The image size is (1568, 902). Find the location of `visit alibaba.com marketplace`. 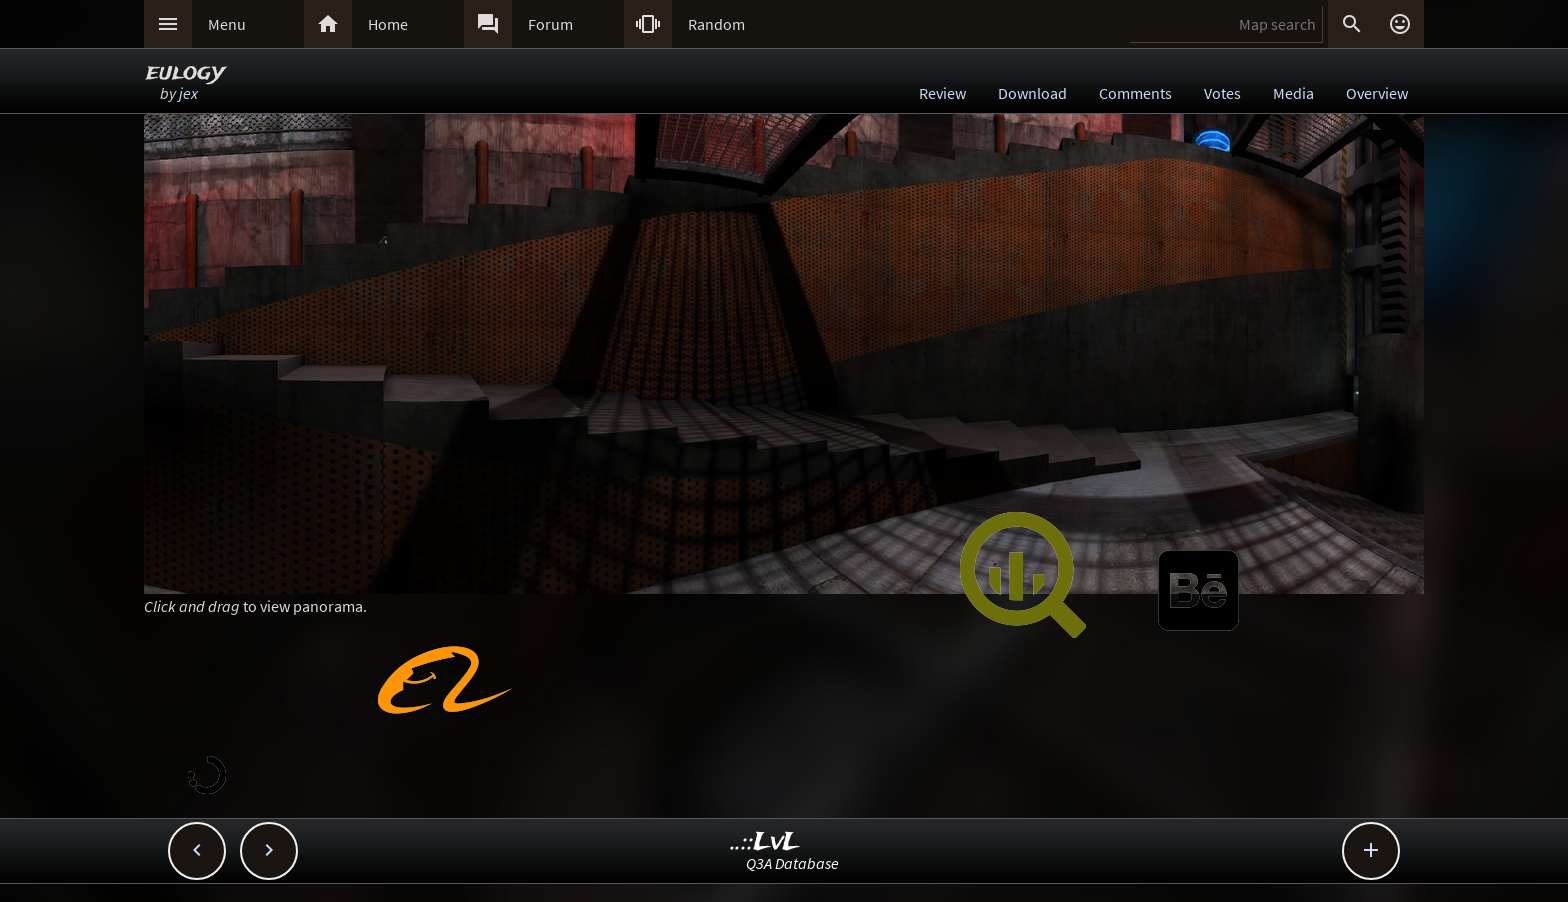

visit alibaba.com marketplace is located at coordinates (445, 680).